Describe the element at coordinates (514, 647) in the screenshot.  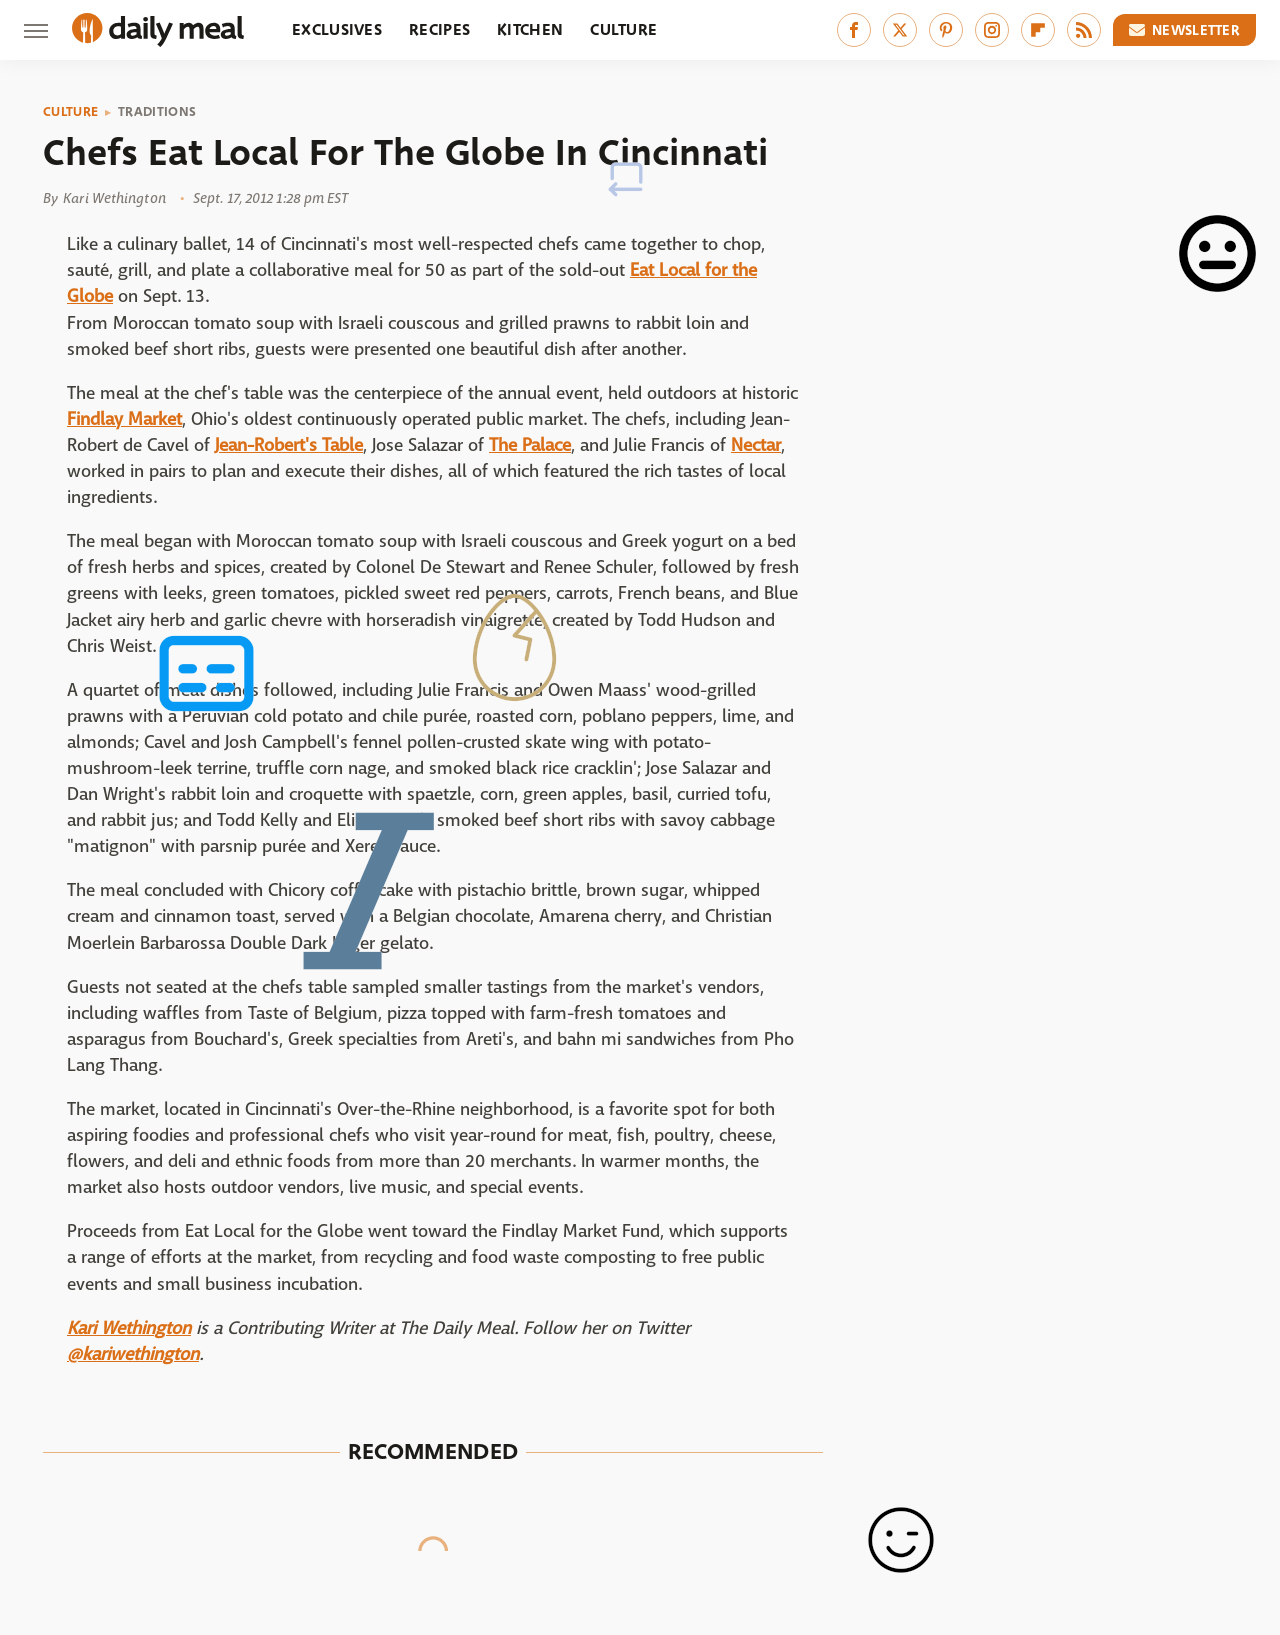
I see `indicates a cracked or broken item` at that location.